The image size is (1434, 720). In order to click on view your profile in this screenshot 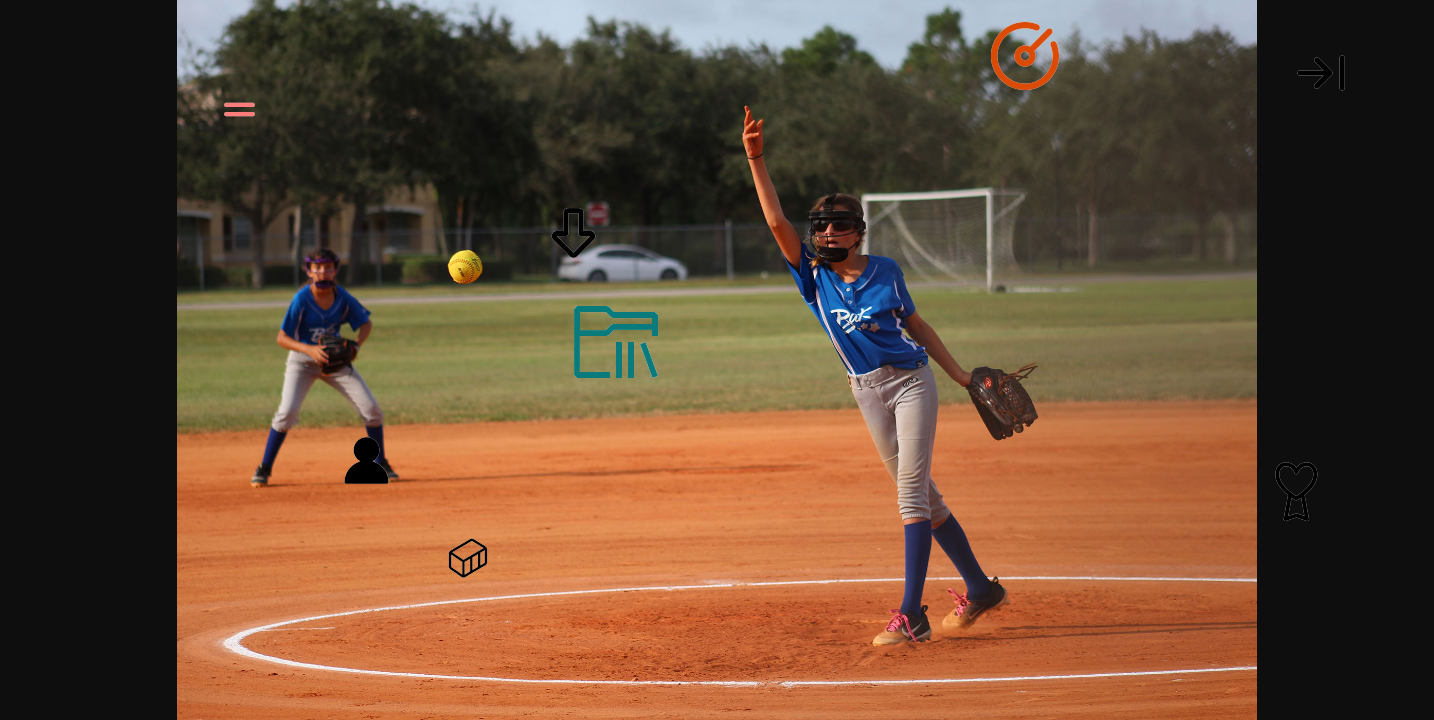, I will do `click(366, 460)`.